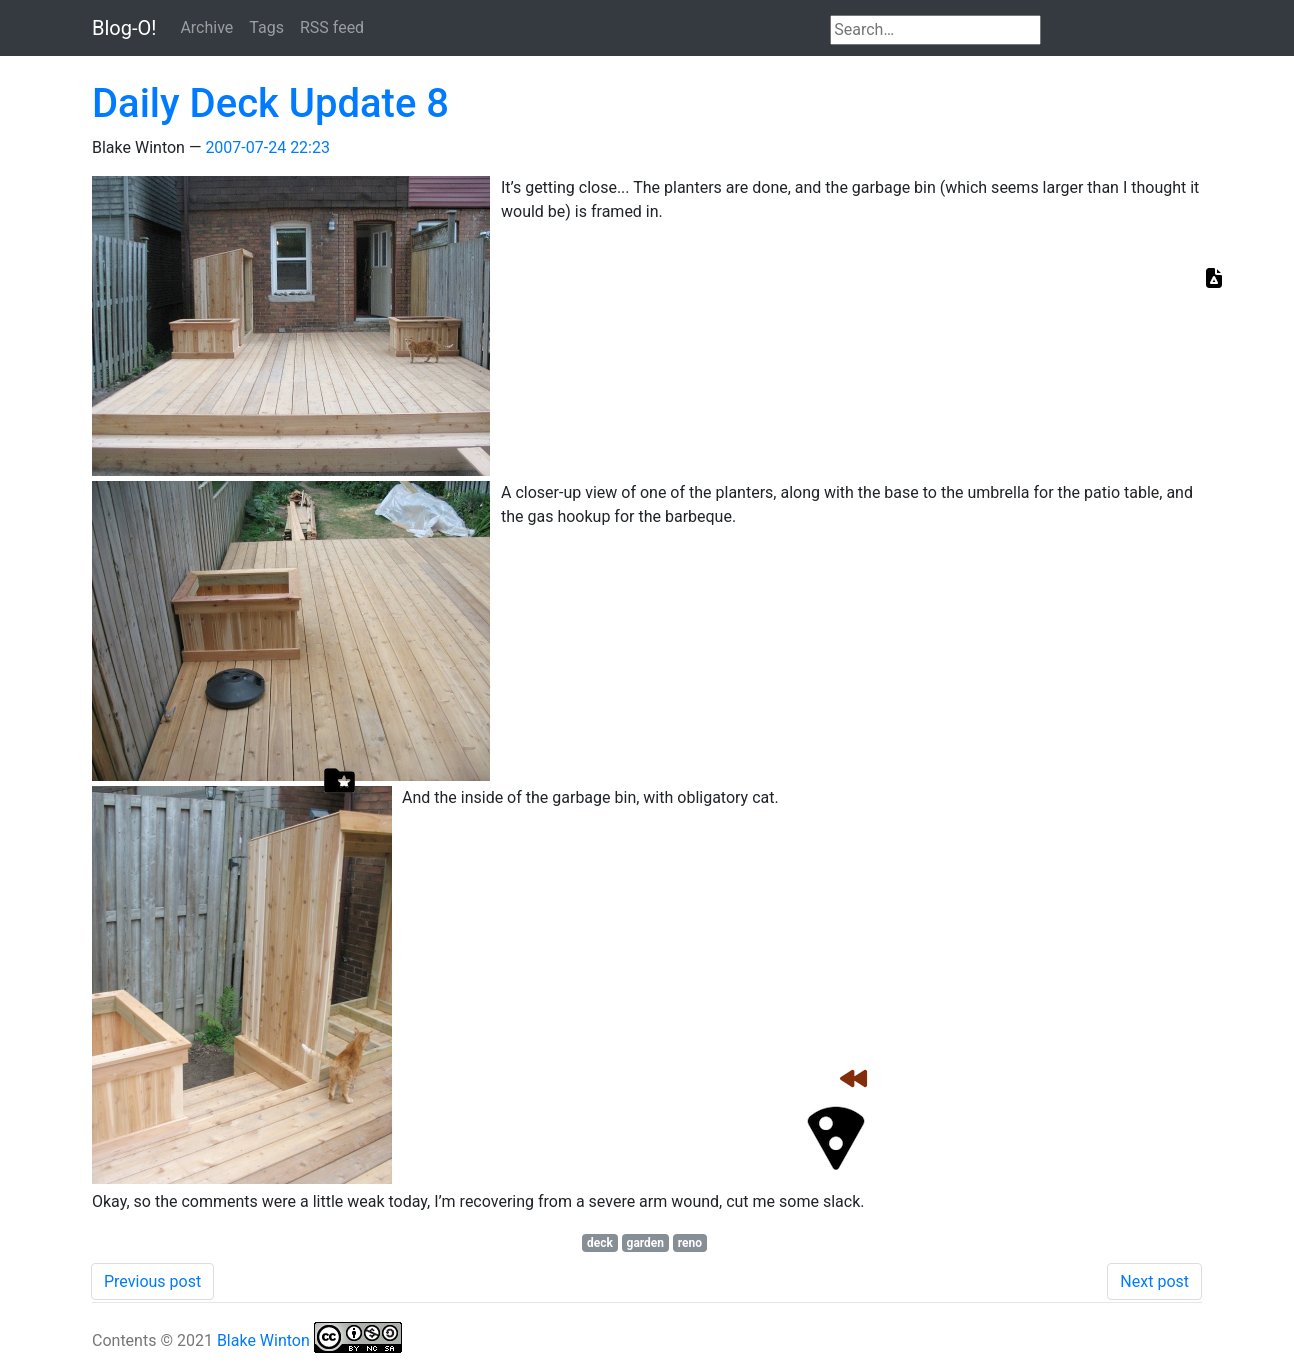  Describe the element at coordinates (1214, 278) in the screenshot. I see `view file changes or differences` at that location.